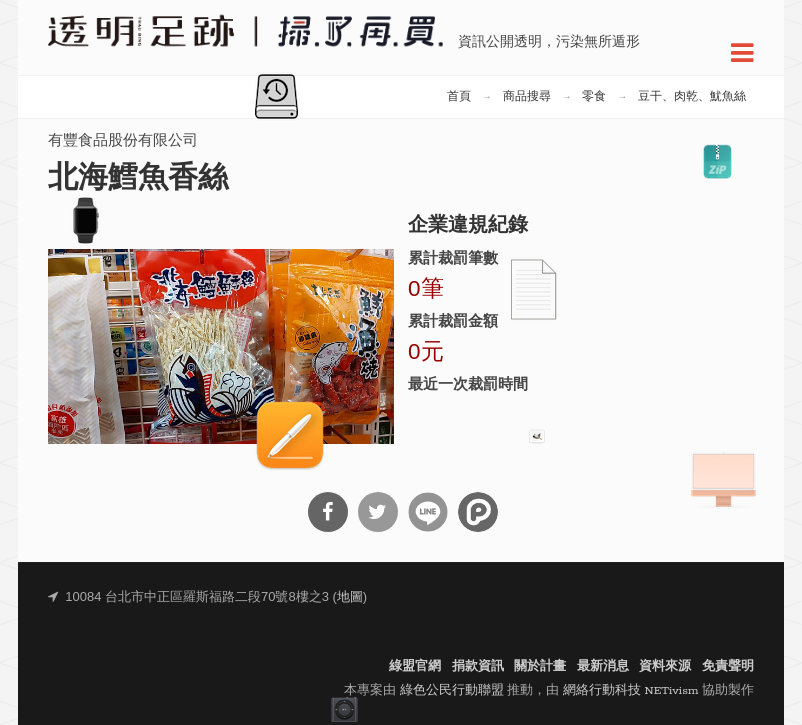 This screenshot has width=802, height=725. Describe the element at coordinates (717, 161) in the screenshot. I see `compressed zip file` at that location.